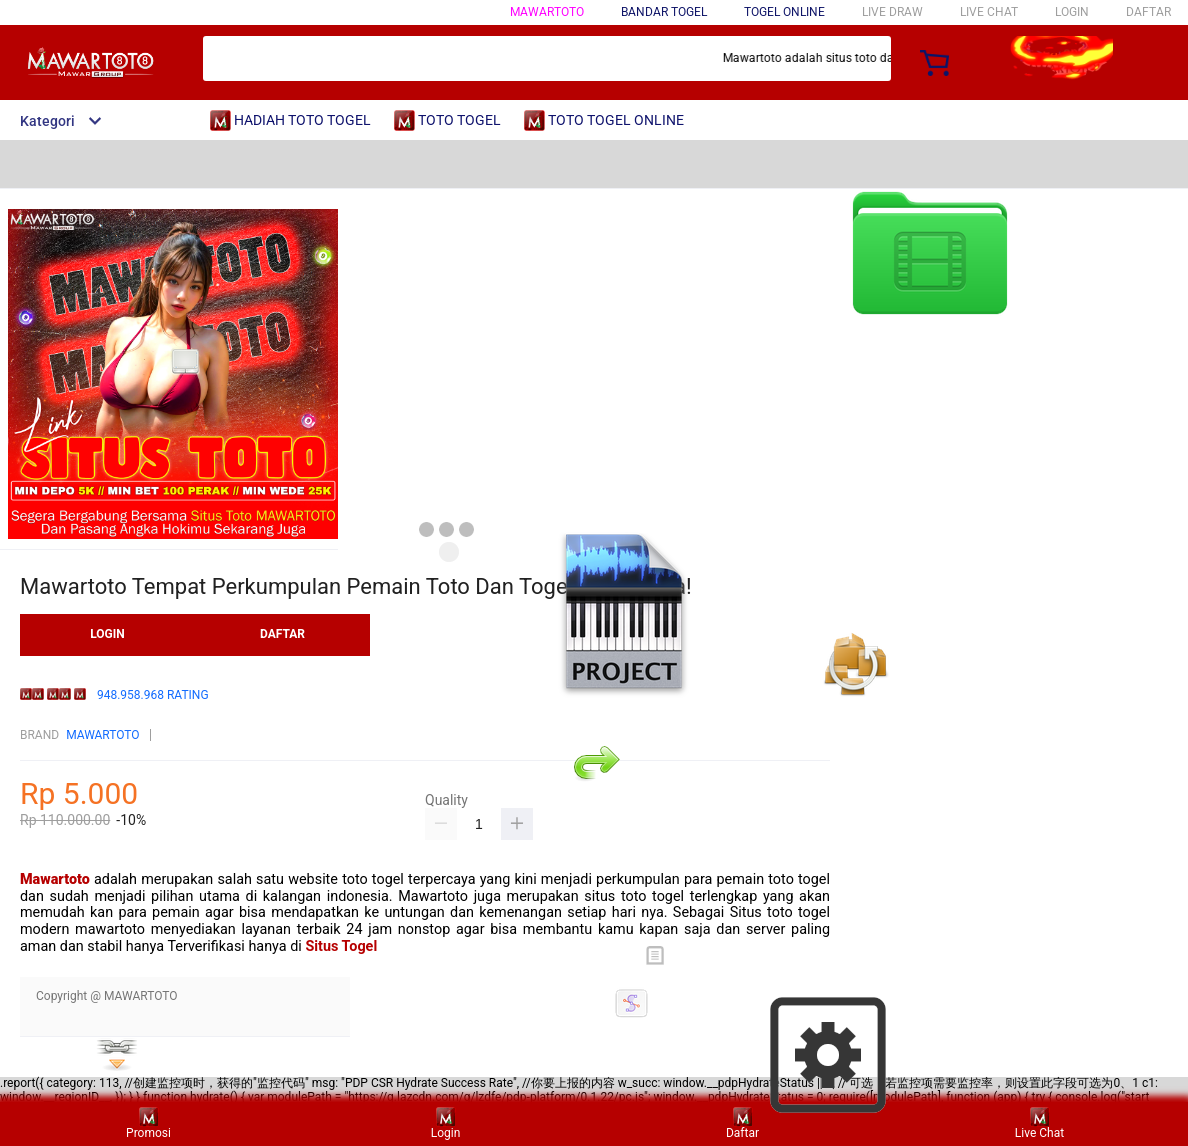  Describe the element at coordinates (185, 362) in the screenshot. I see `touchpad input device settings` at that location.